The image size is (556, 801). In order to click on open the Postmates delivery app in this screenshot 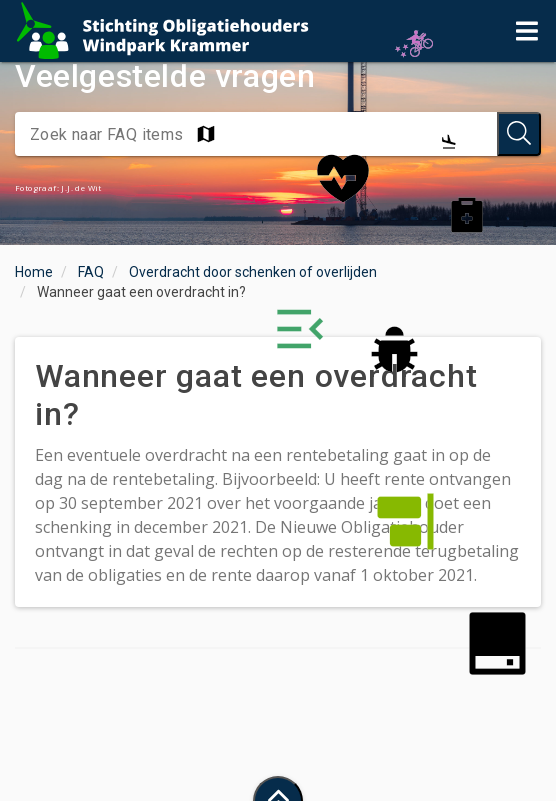, I will do `click(414, 44)`.